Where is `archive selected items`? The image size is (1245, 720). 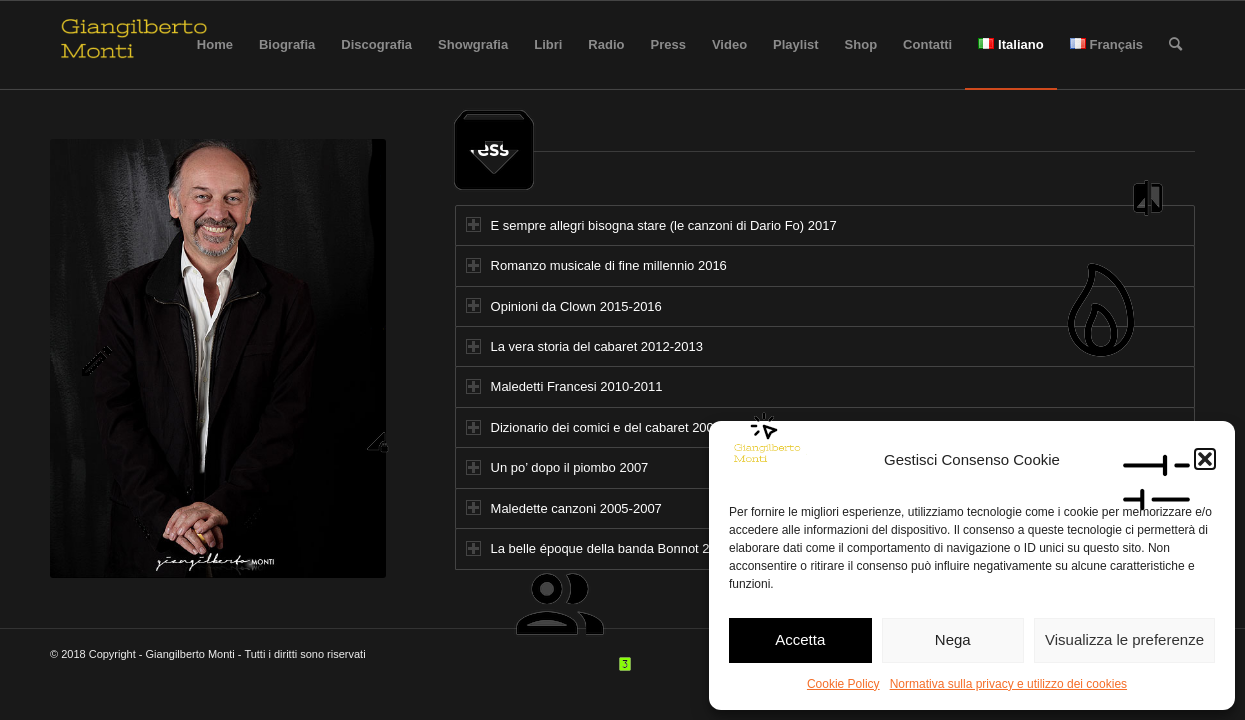 archive selected items is located at coordinates (494, 150).